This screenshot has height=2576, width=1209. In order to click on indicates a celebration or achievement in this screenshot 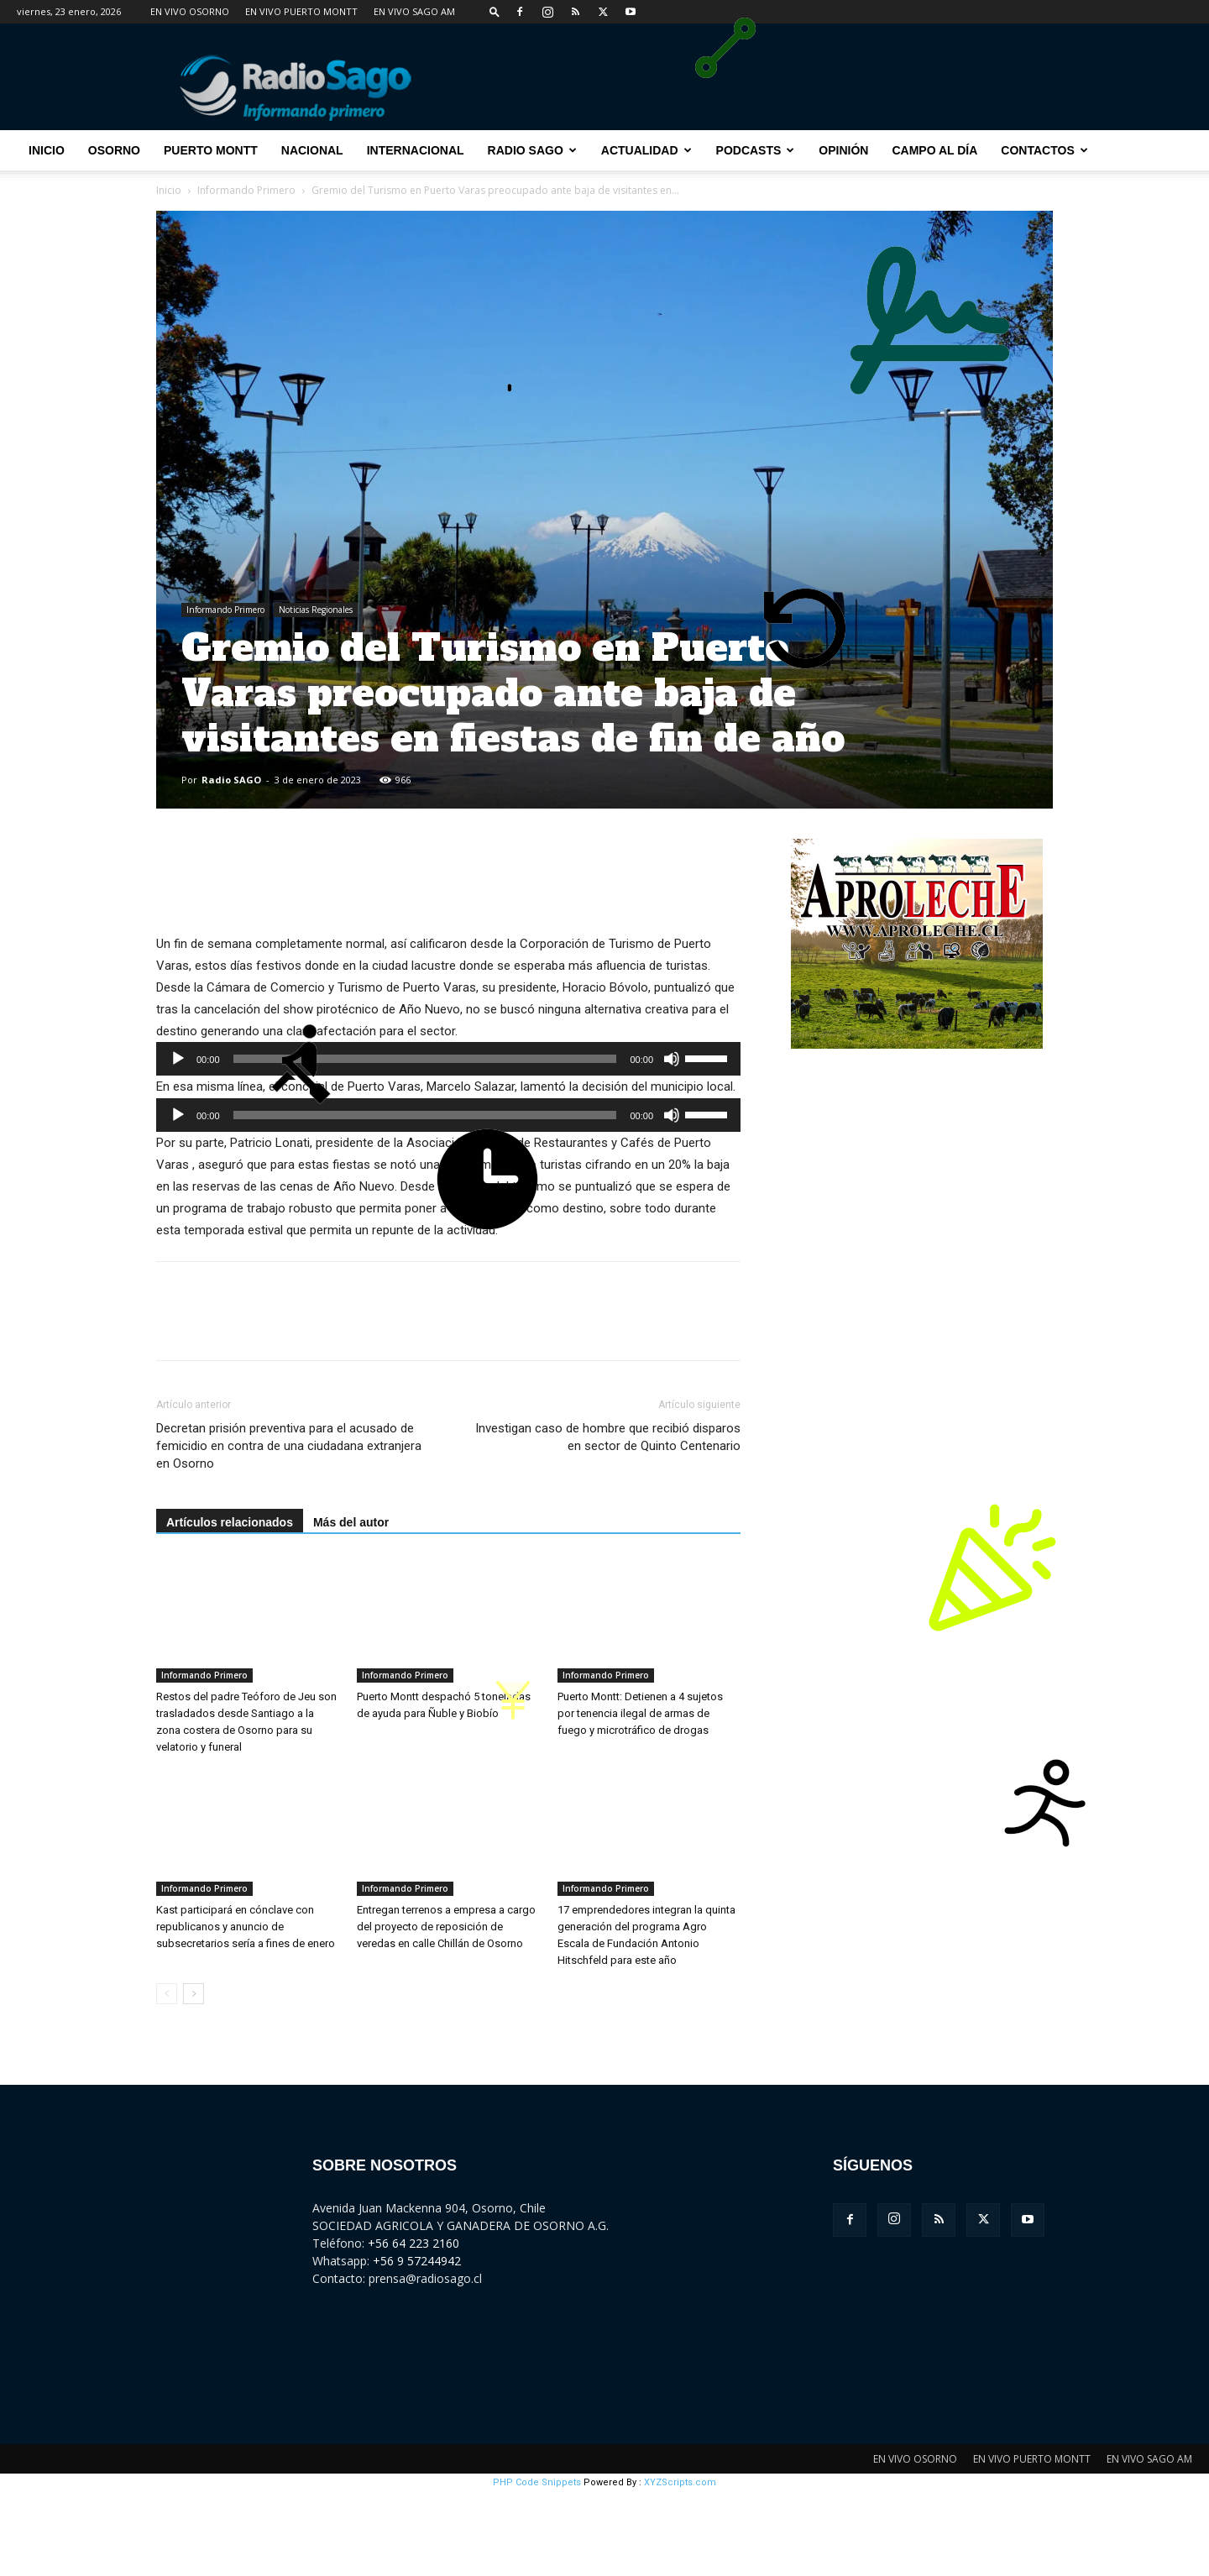, I will do `click(985, 1574)`.